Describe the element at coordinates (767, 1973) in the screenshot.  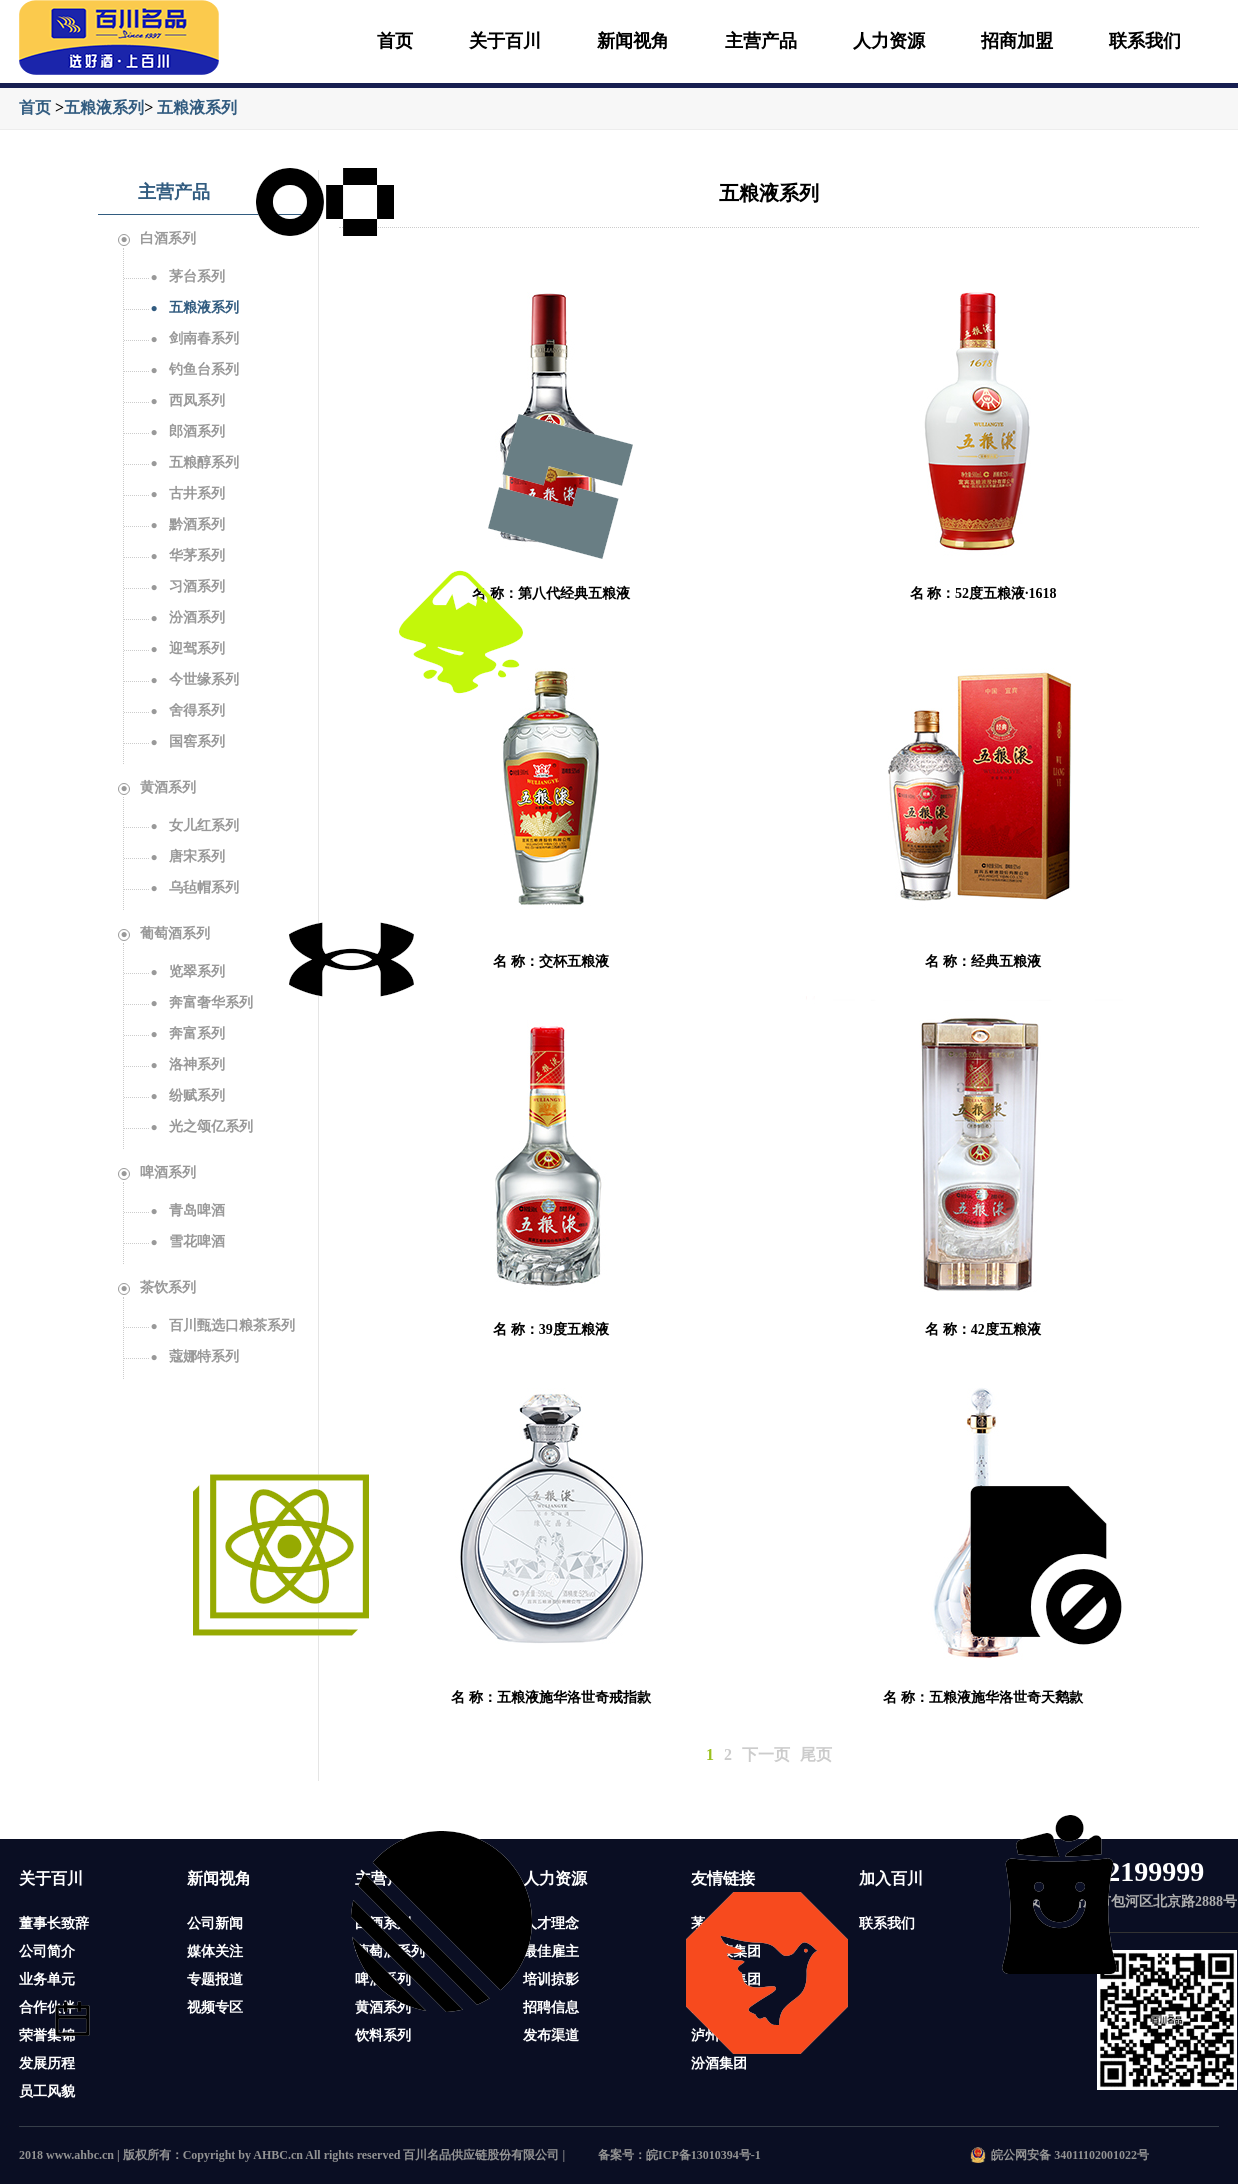
I see `open AdAway ad-blocking app` at that location.